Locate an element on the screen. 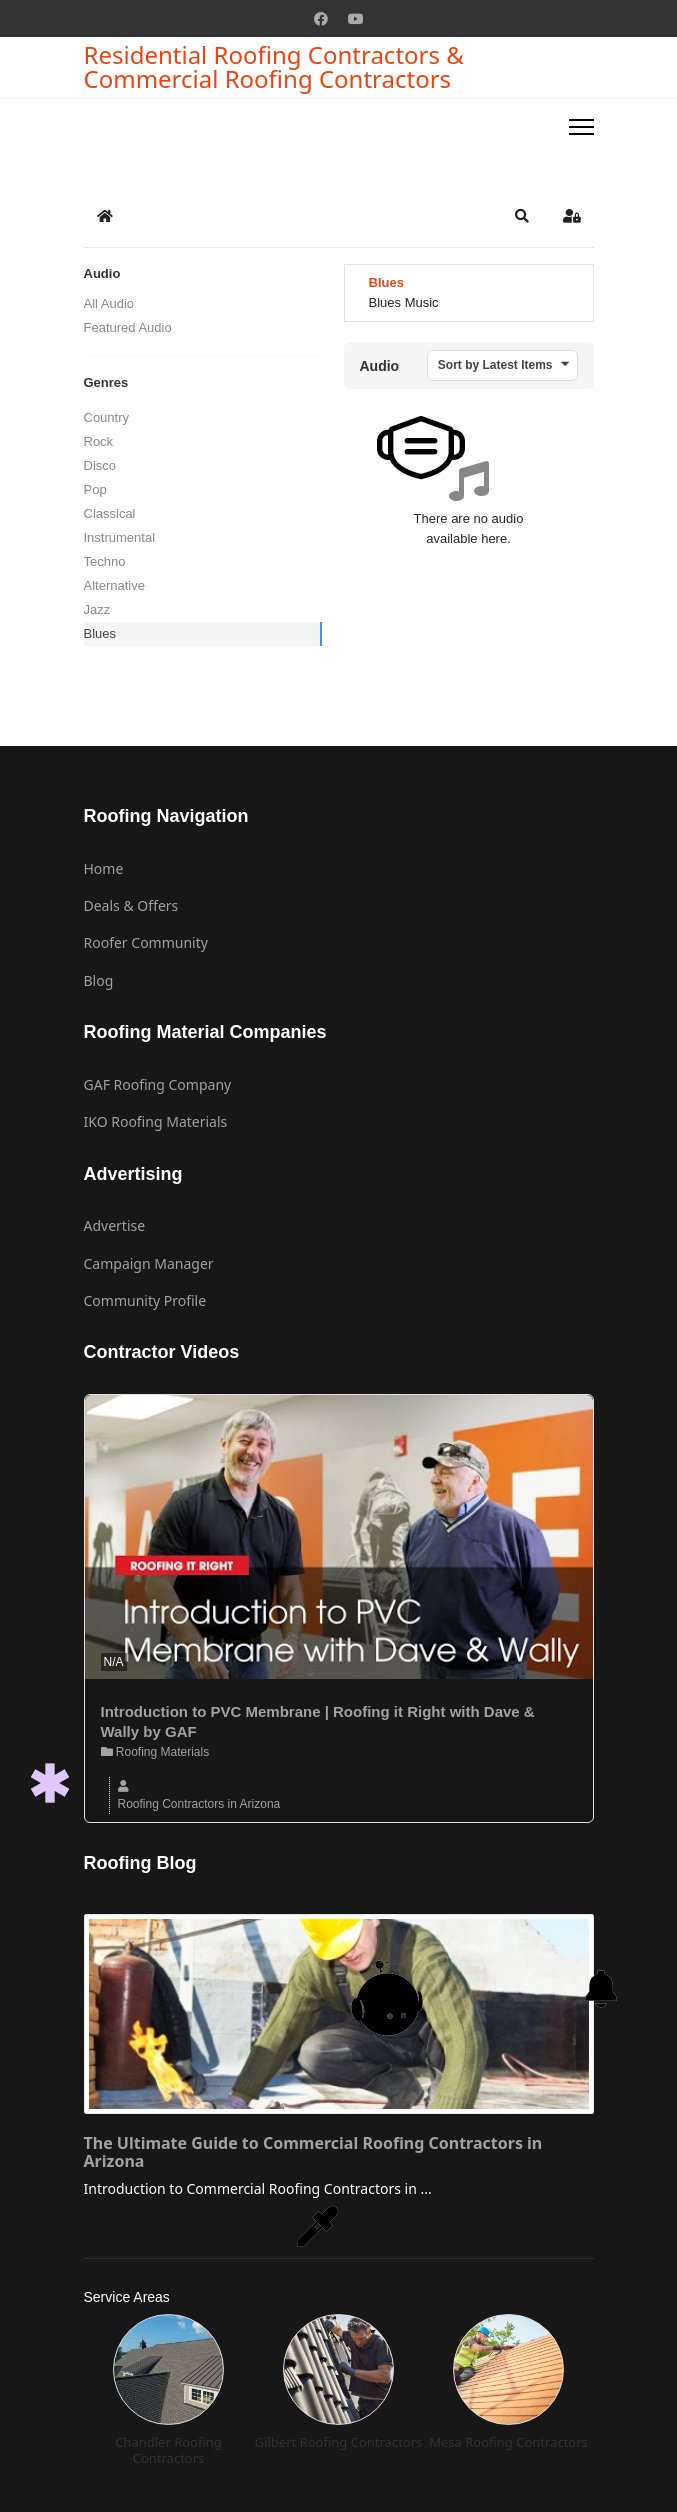  indicates mask required area or health guidelines is located at coordinates (421, 449).